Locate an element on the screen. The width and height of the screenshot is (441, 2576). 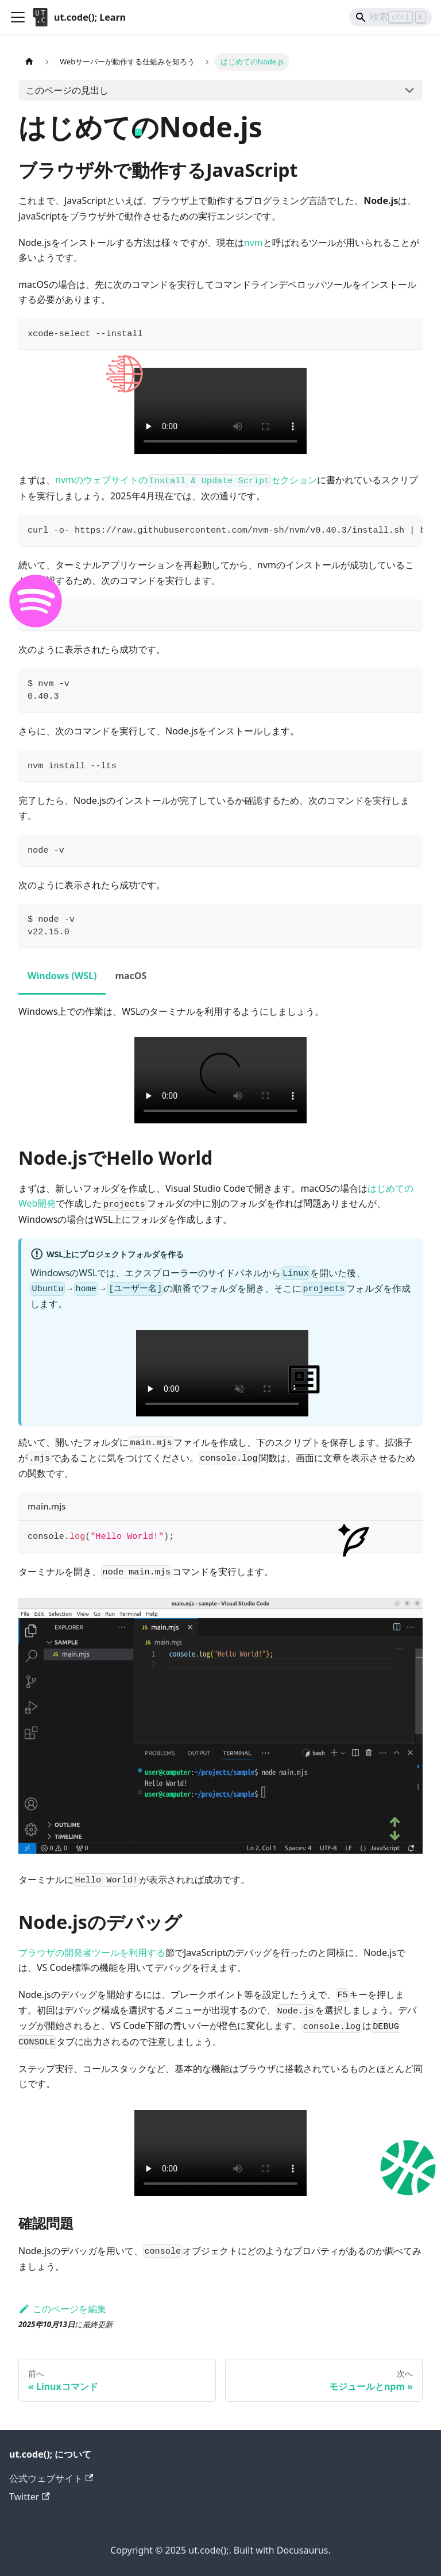
open Spotify is located at coordinates (36, 601).